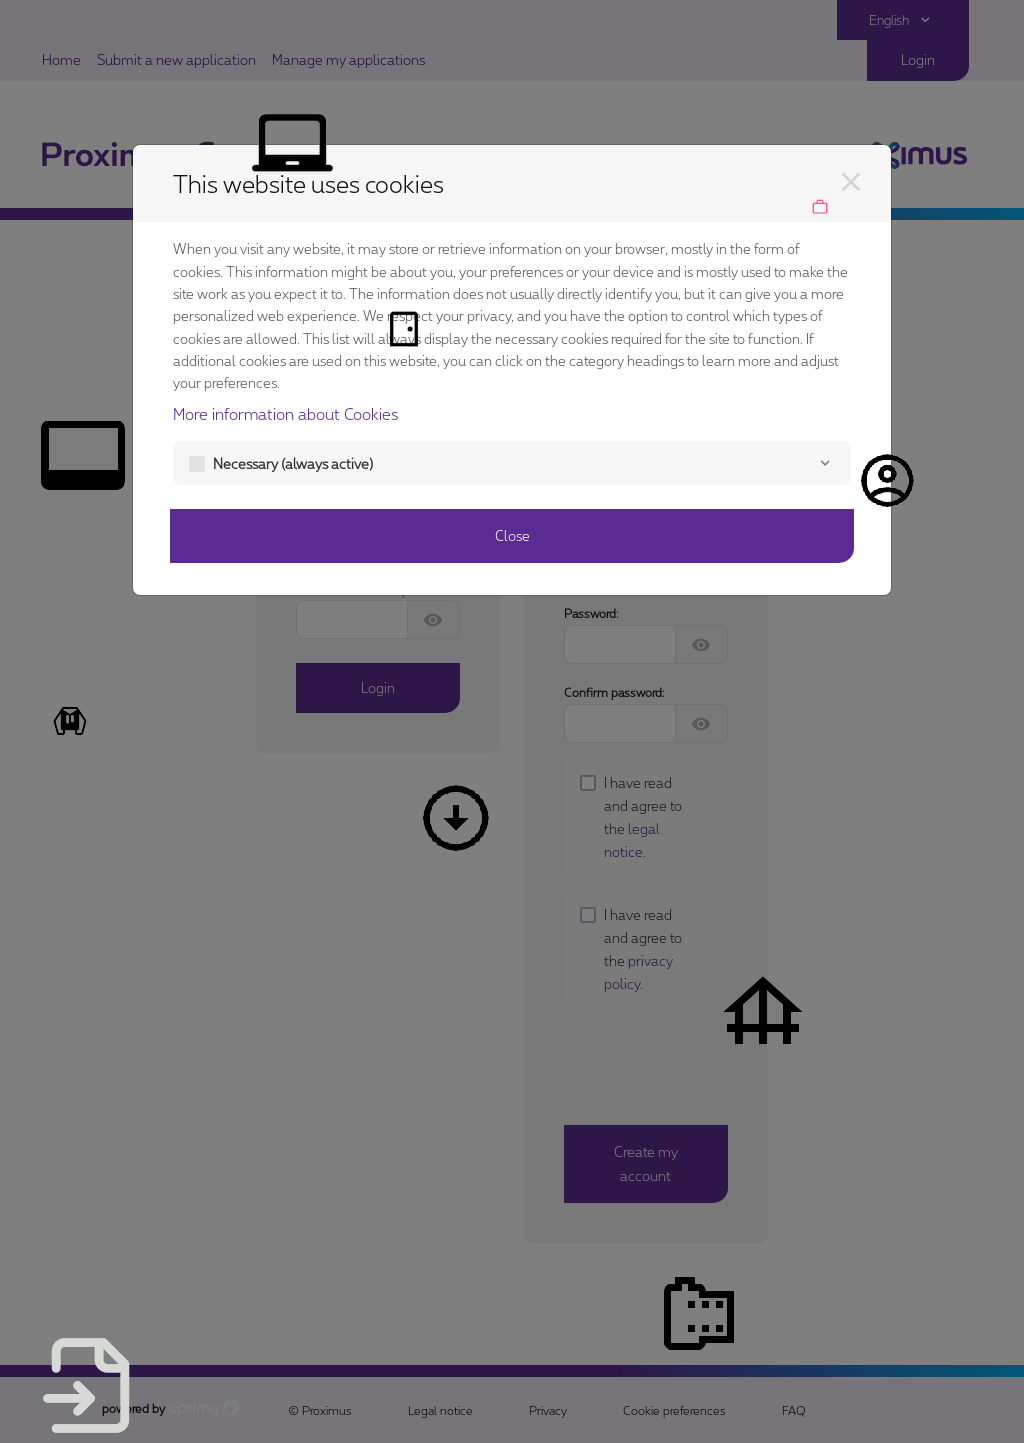 This screenshot has width=1024, height=1443. I want to click on access work or business documents, so click(820, 207).